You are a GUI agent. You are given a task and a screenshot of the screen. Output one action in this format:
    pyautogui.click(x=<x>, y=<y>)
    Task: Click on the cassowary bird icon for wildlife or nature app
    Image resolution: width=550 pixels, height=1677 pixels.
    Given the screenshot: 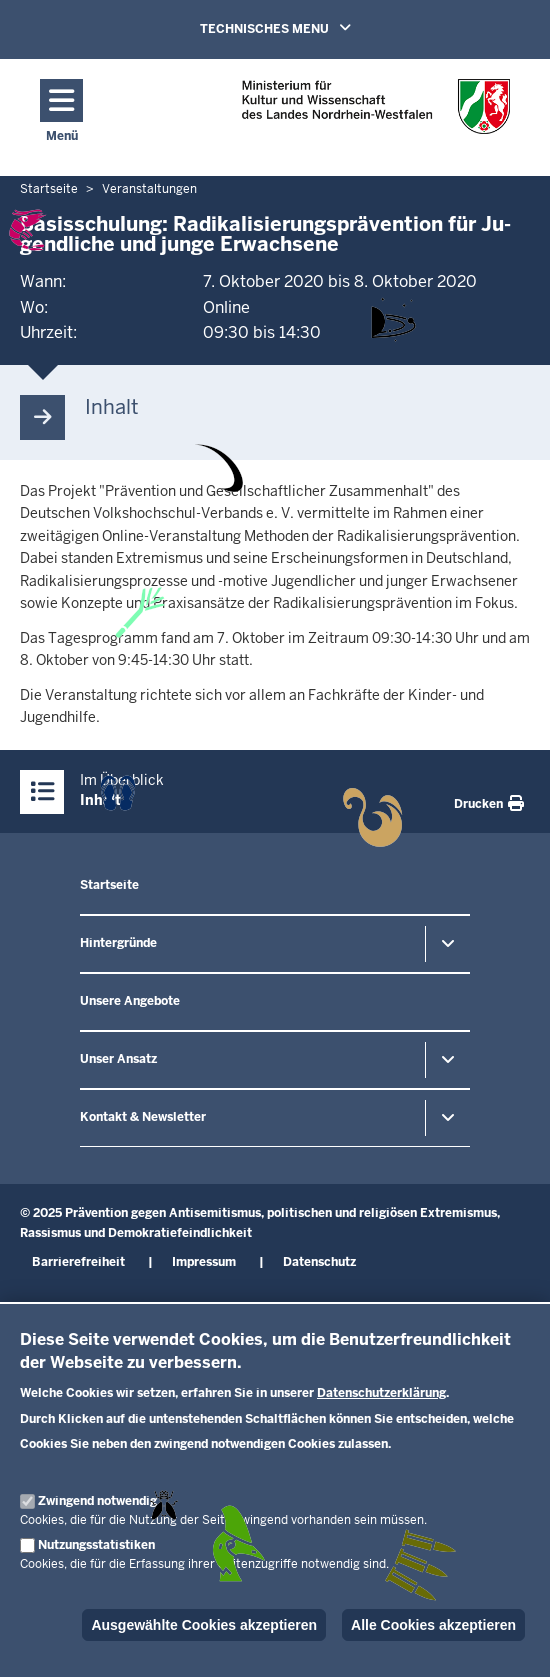 What is the action you would take?
    pyautogui.click(x=235, y=1543)
    